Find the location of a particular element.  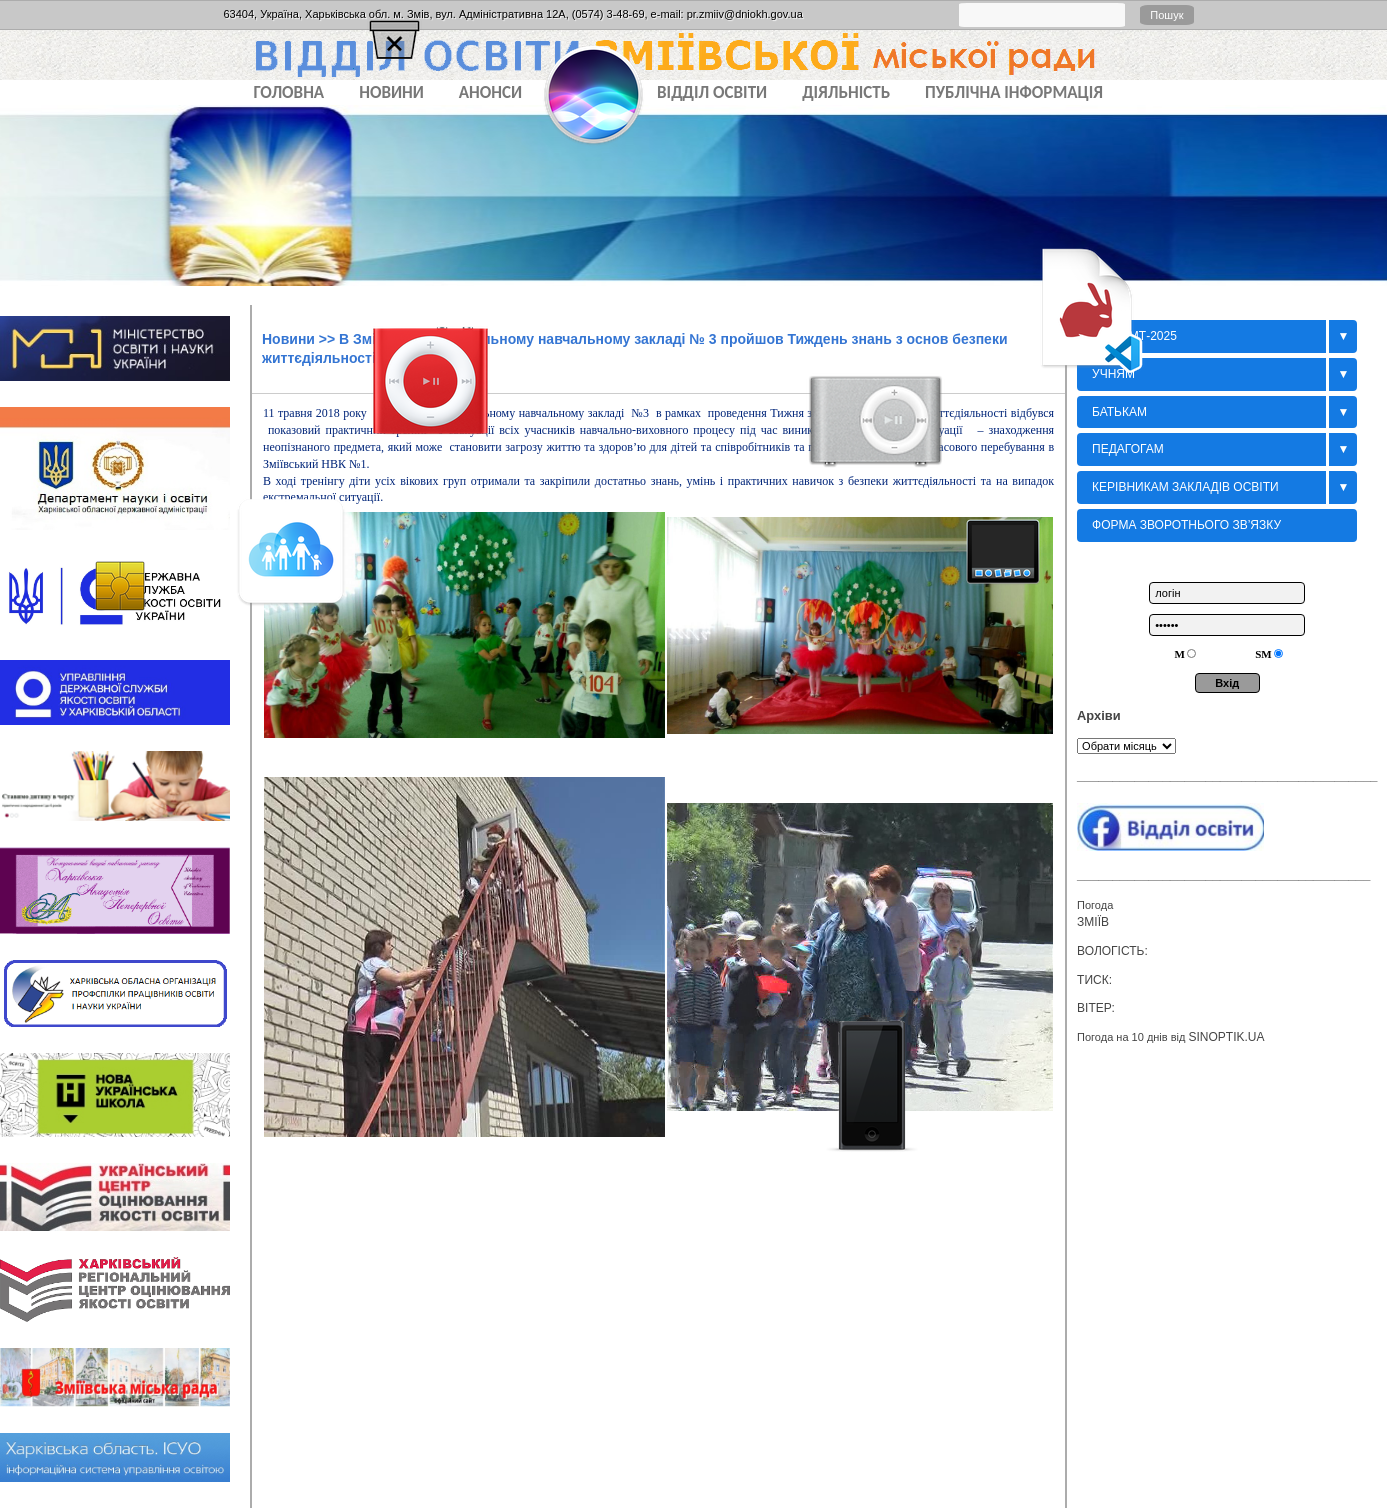

open a jade-related project or file in Visual Studio Code is located at coordinates (1087, 310).